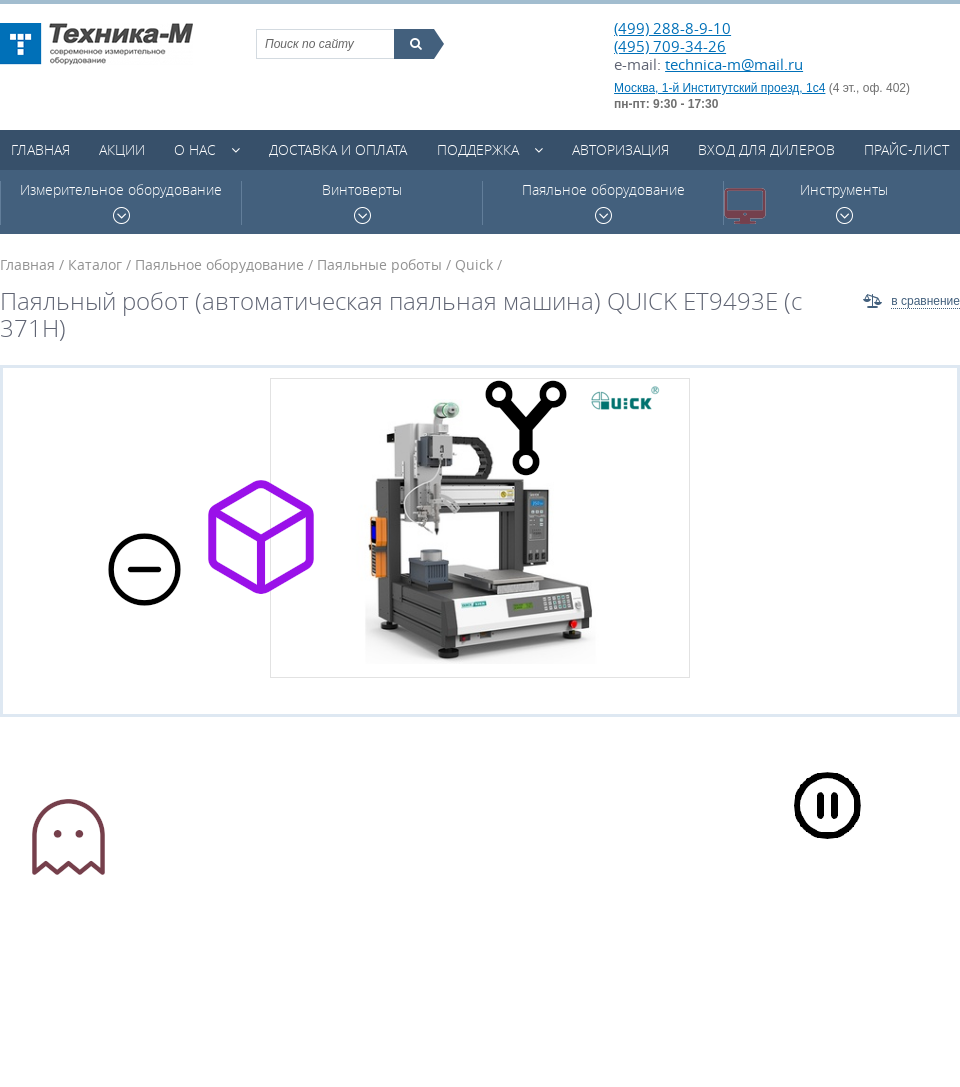 The width and height of the screenshot is (960, 1087). What do you see at coordinates (827, 805) in the screenshot?
I see `pause media playback` at bounding box center [827, 805].